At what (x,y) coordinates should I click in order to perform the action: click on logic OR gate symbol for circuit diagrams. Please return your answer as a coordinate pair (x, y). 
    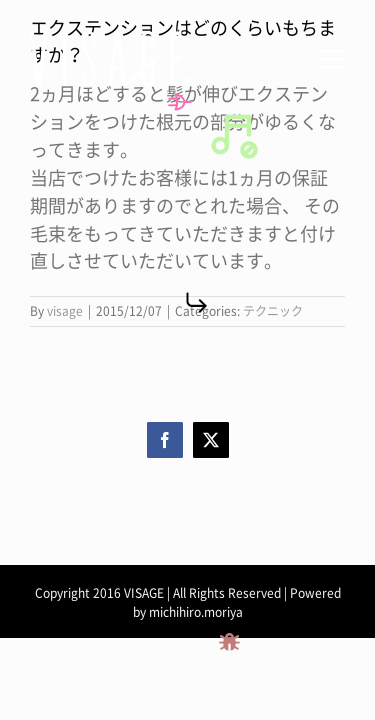
    Looking at the image, I should click on (180, 102).